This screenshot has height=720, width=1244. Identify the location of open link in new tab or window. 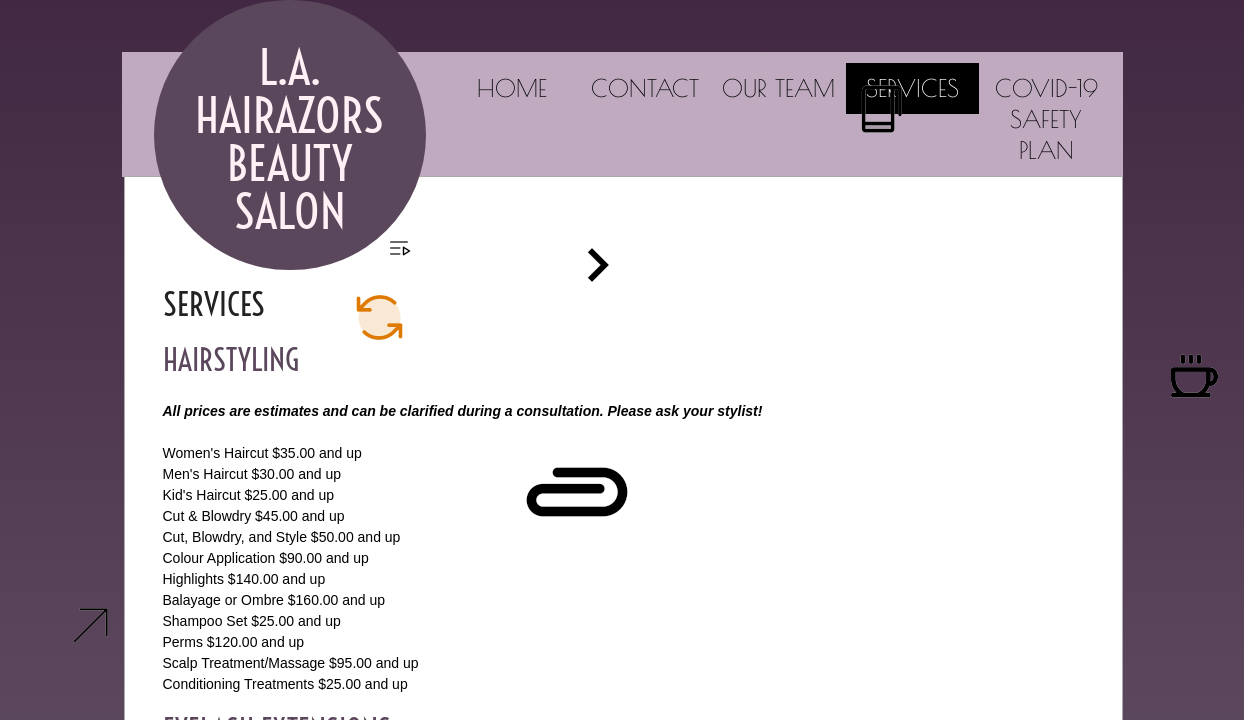
(90, 625).